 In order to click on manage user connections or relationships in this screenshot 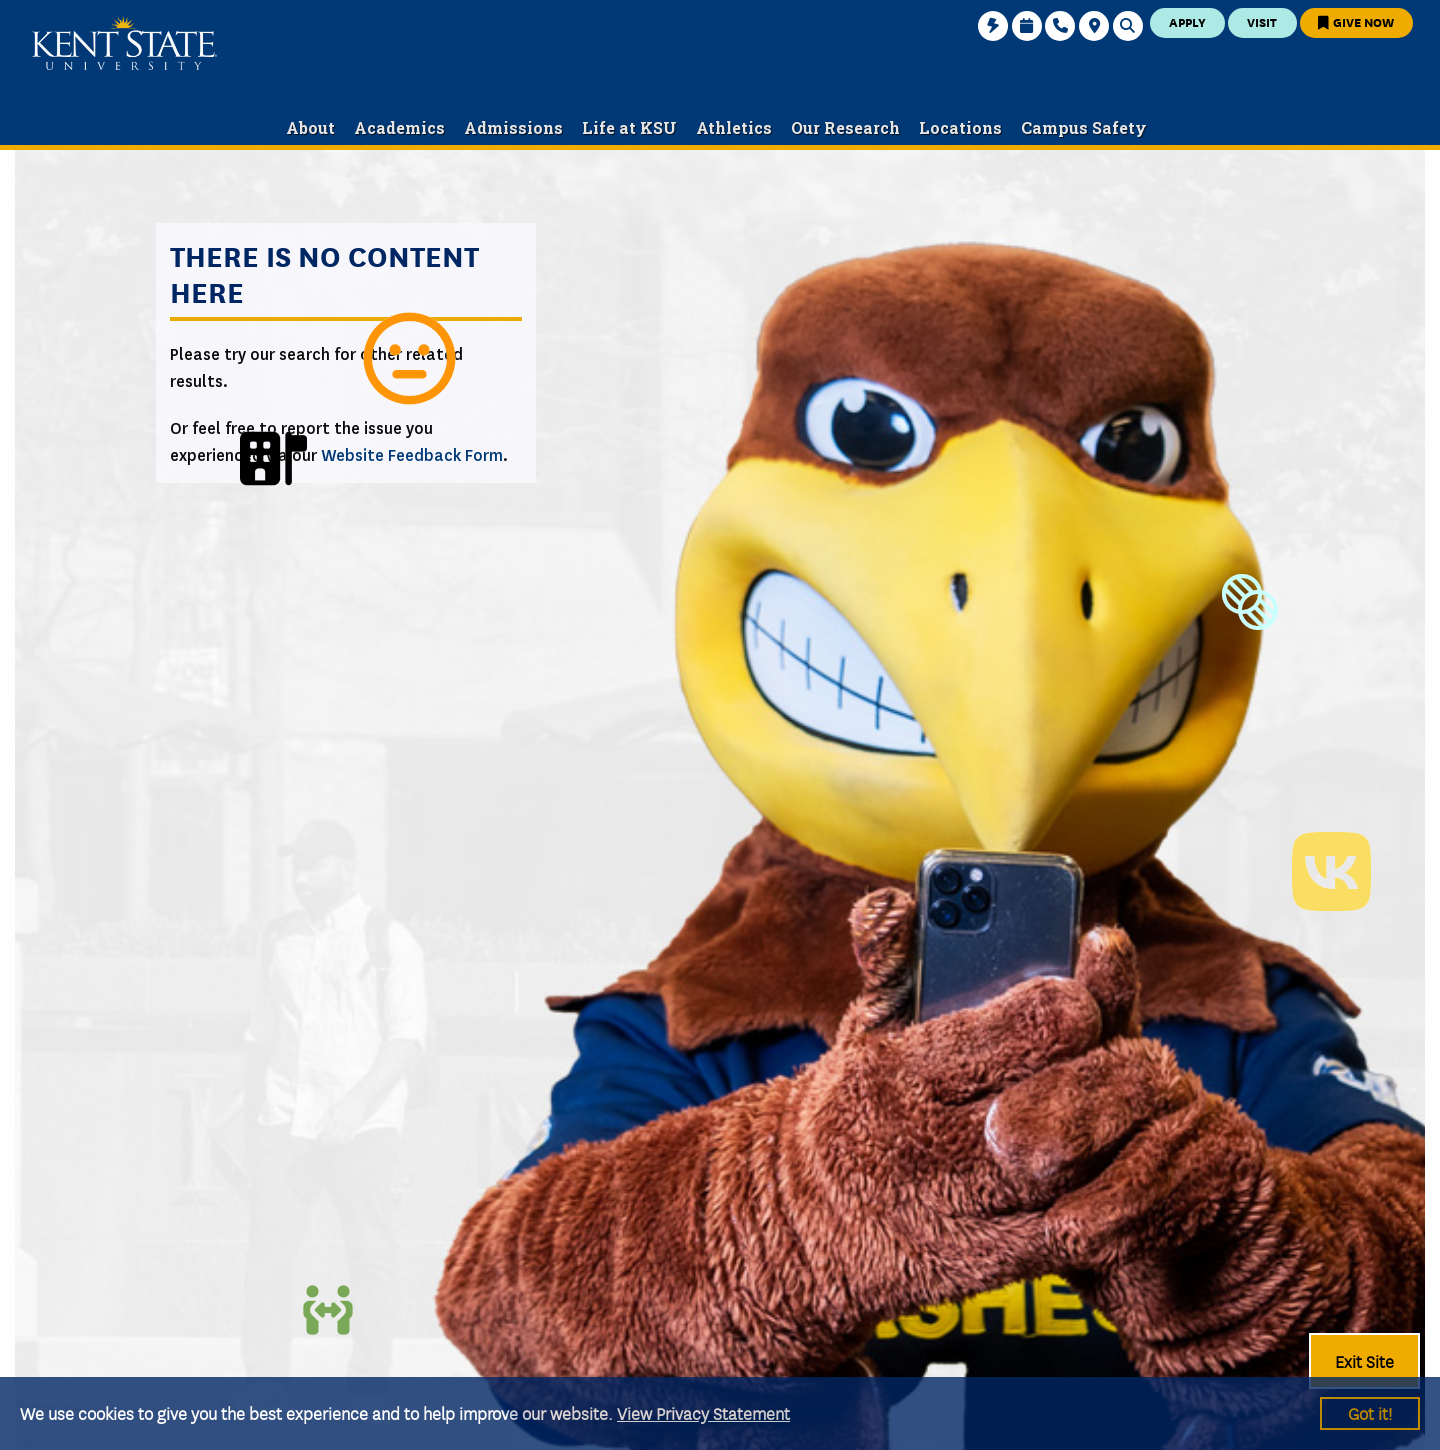, I will do `click(328, 1310)`.